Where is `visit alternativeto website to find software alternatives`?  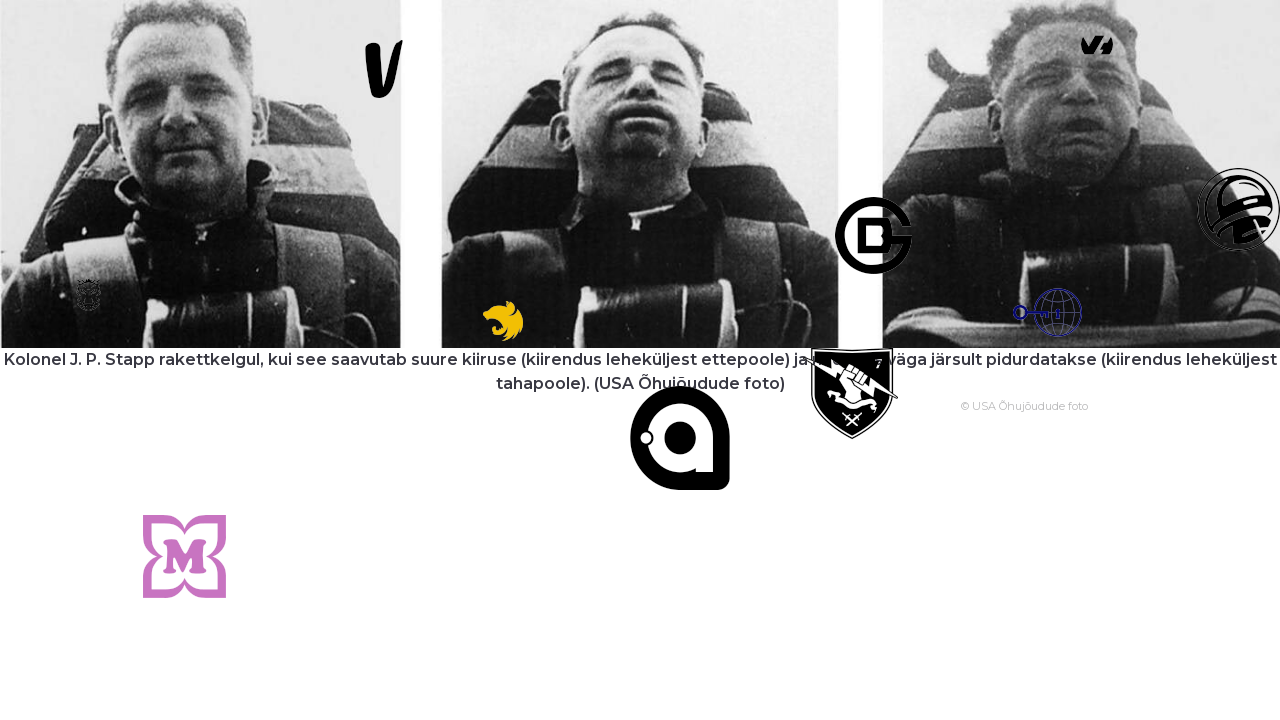
visit alternativeto website to find software alternatives is located at coordinates (1238, 209).